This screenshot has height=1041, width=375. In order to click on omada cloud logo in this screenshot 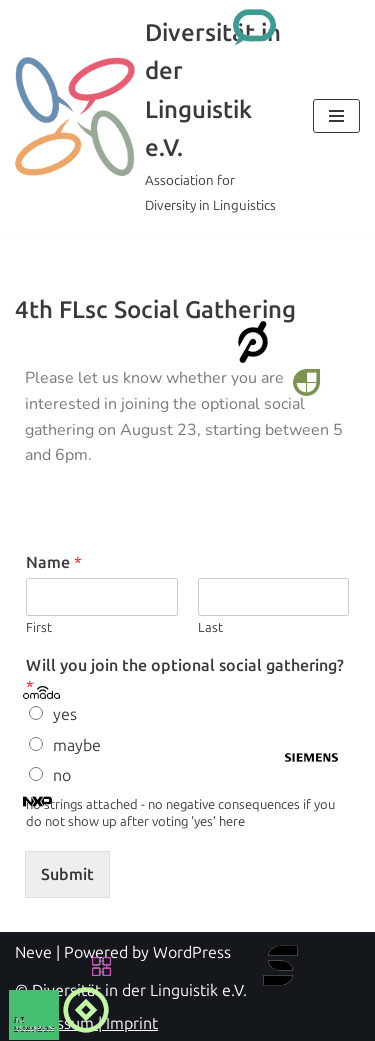, I will do `click(41, 692)`.